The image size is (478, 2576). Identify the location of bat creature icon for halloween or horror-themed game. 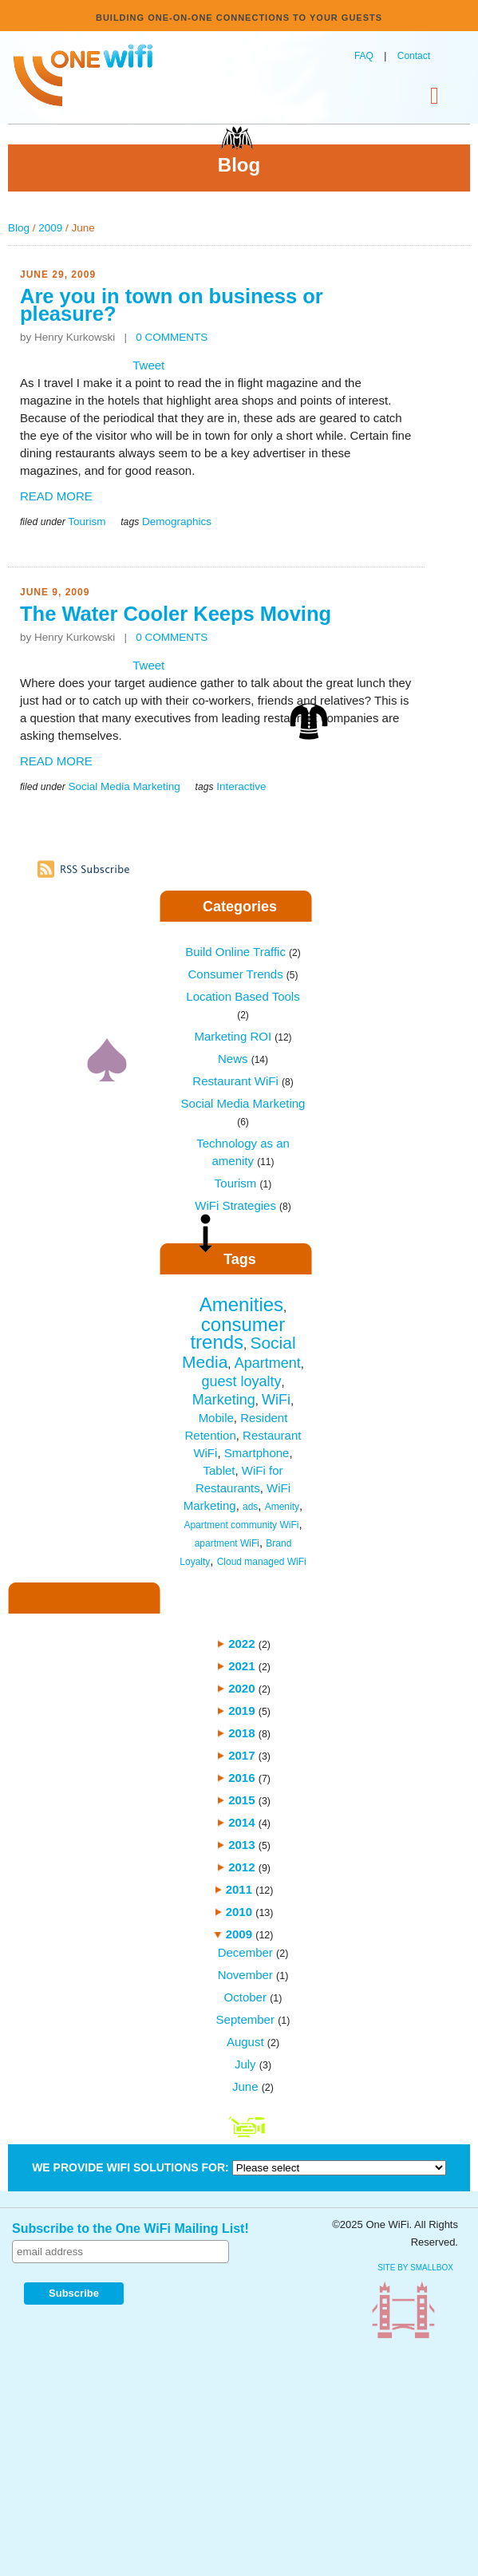
(237, 138).